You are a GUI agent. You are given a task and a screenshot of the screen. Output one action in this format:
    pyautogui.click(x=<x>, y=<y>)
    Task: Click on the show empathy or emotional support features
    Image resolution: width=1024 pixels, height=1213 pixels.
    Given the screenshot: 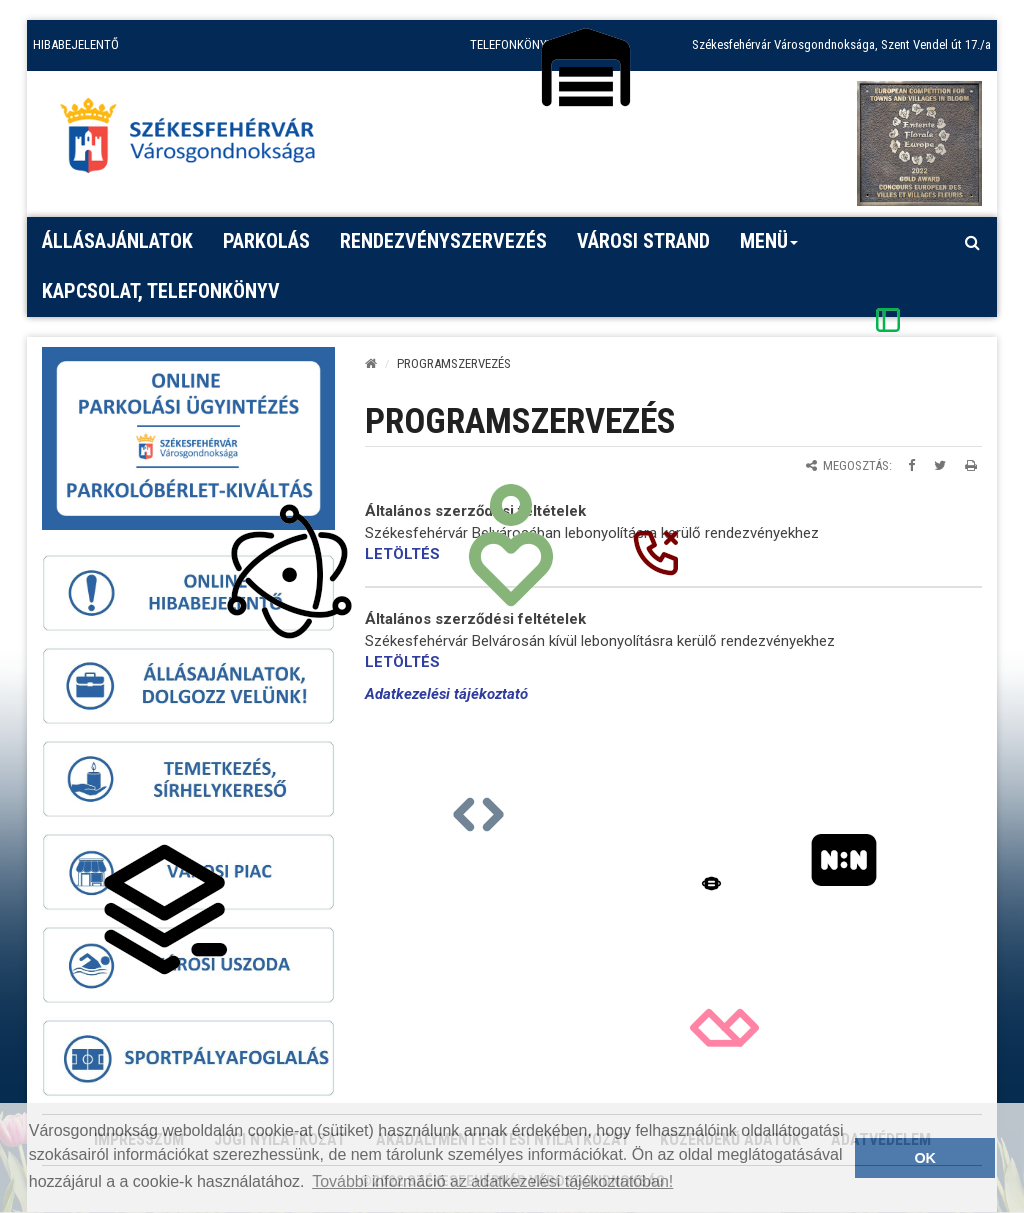 What is the action you would take?
    pyautogui.click(x=511, y=544)
    